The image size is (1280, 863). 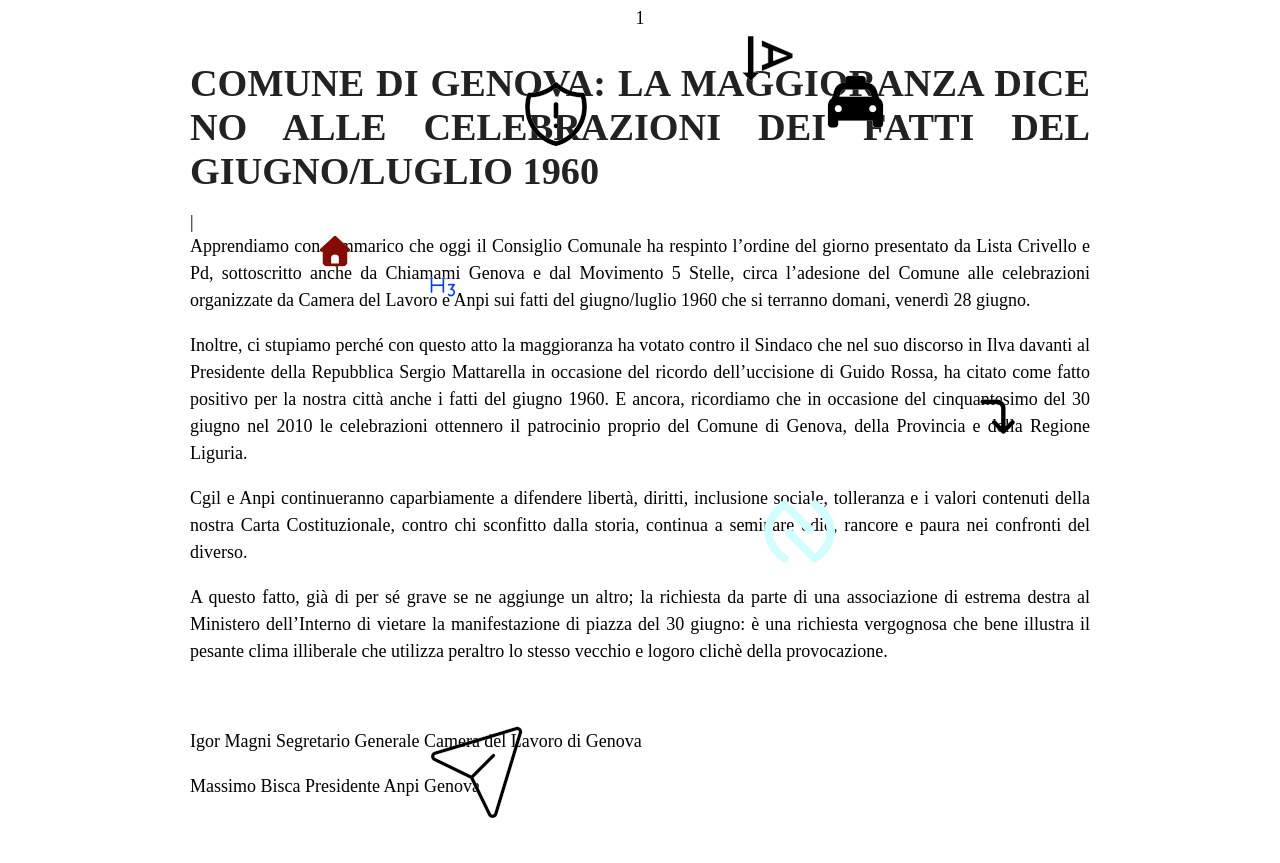 I want to click on tap to enable NFC connectivity, so click(x=799, y=531).